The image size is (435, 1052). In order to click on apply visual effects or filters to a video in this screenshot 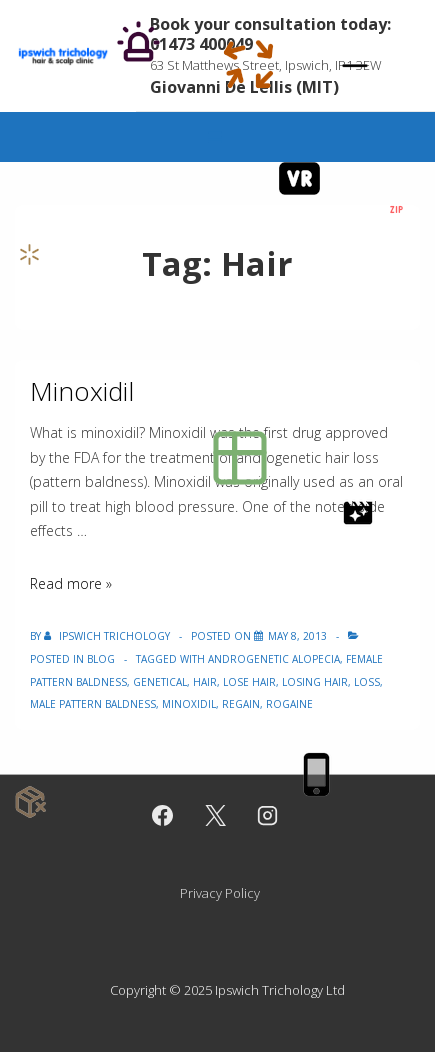, I will do `click(358, 513)`.